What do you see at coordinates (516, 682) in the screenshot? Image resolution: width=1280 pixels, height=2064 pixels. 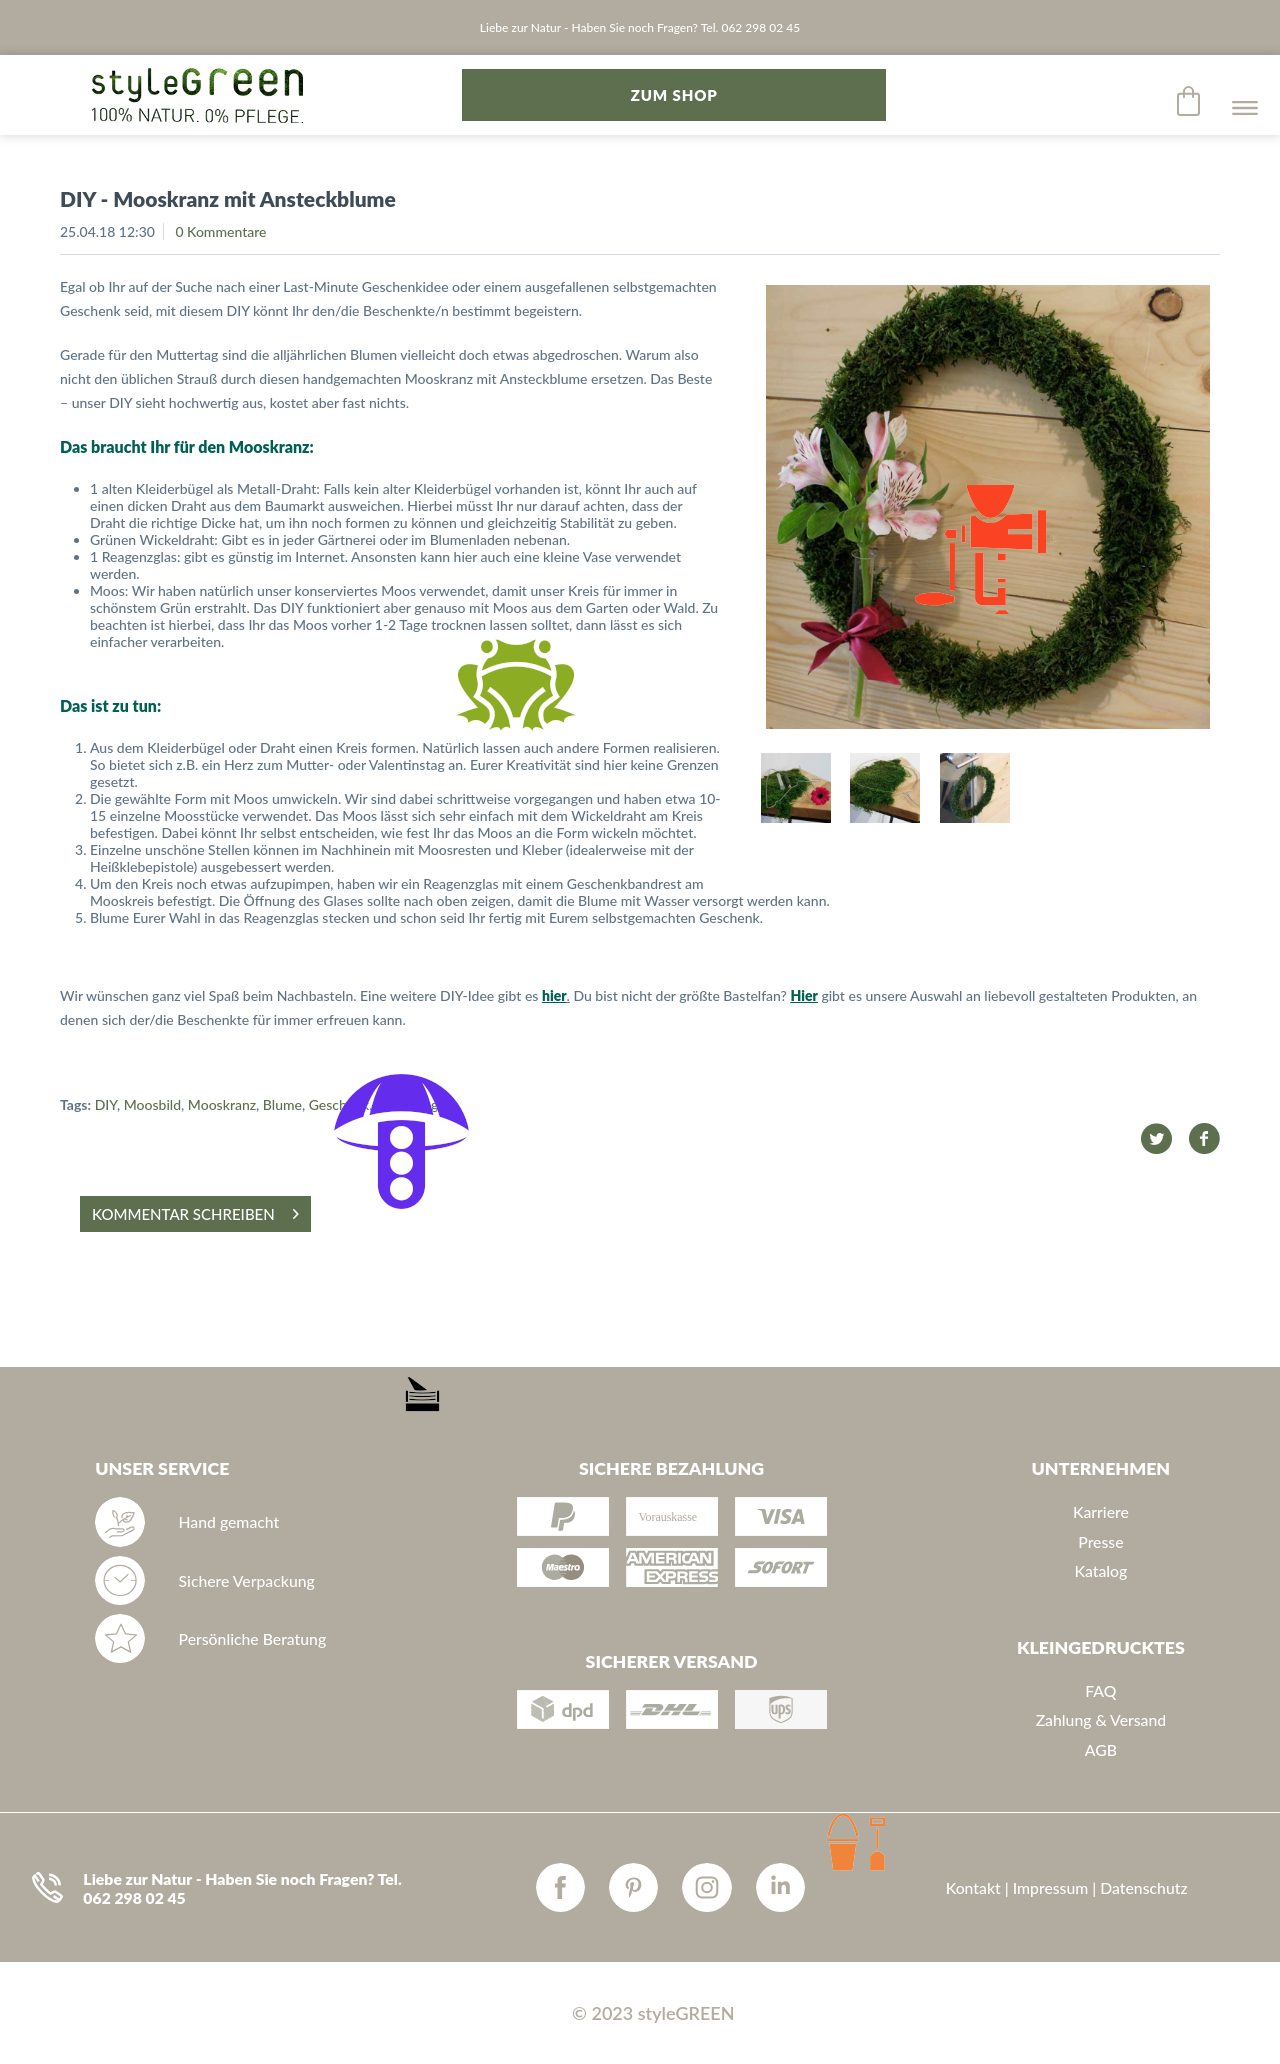 I see `represents a frog character or creature in a game` at bounding box center [516, 682].